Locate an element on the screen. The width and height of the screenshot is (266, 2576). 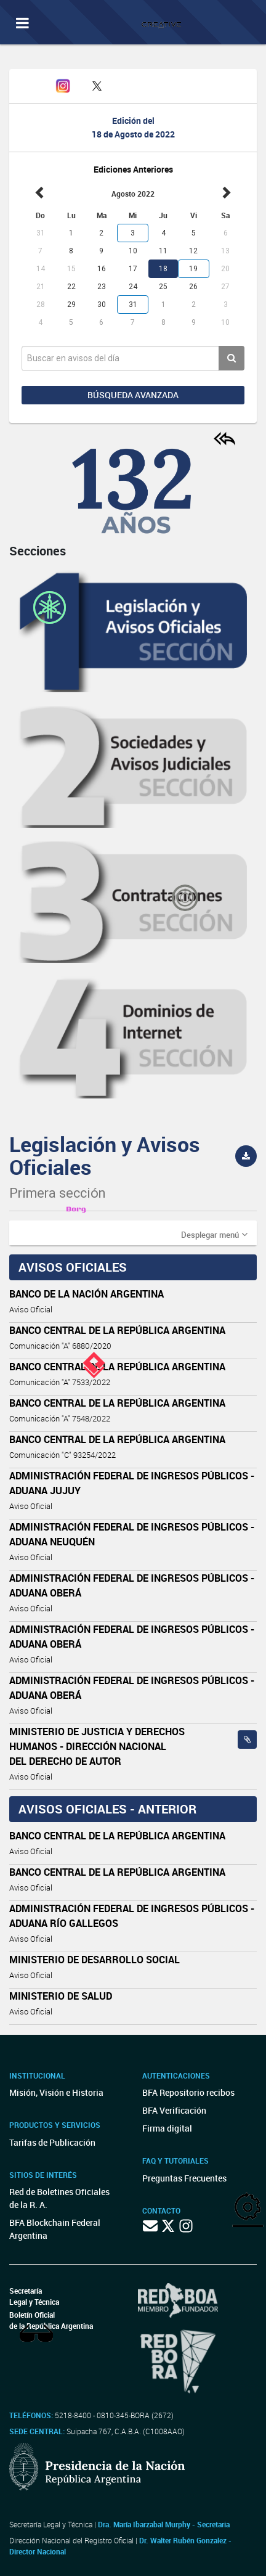
awesome lists logo is located at coordinates (36, 2333).